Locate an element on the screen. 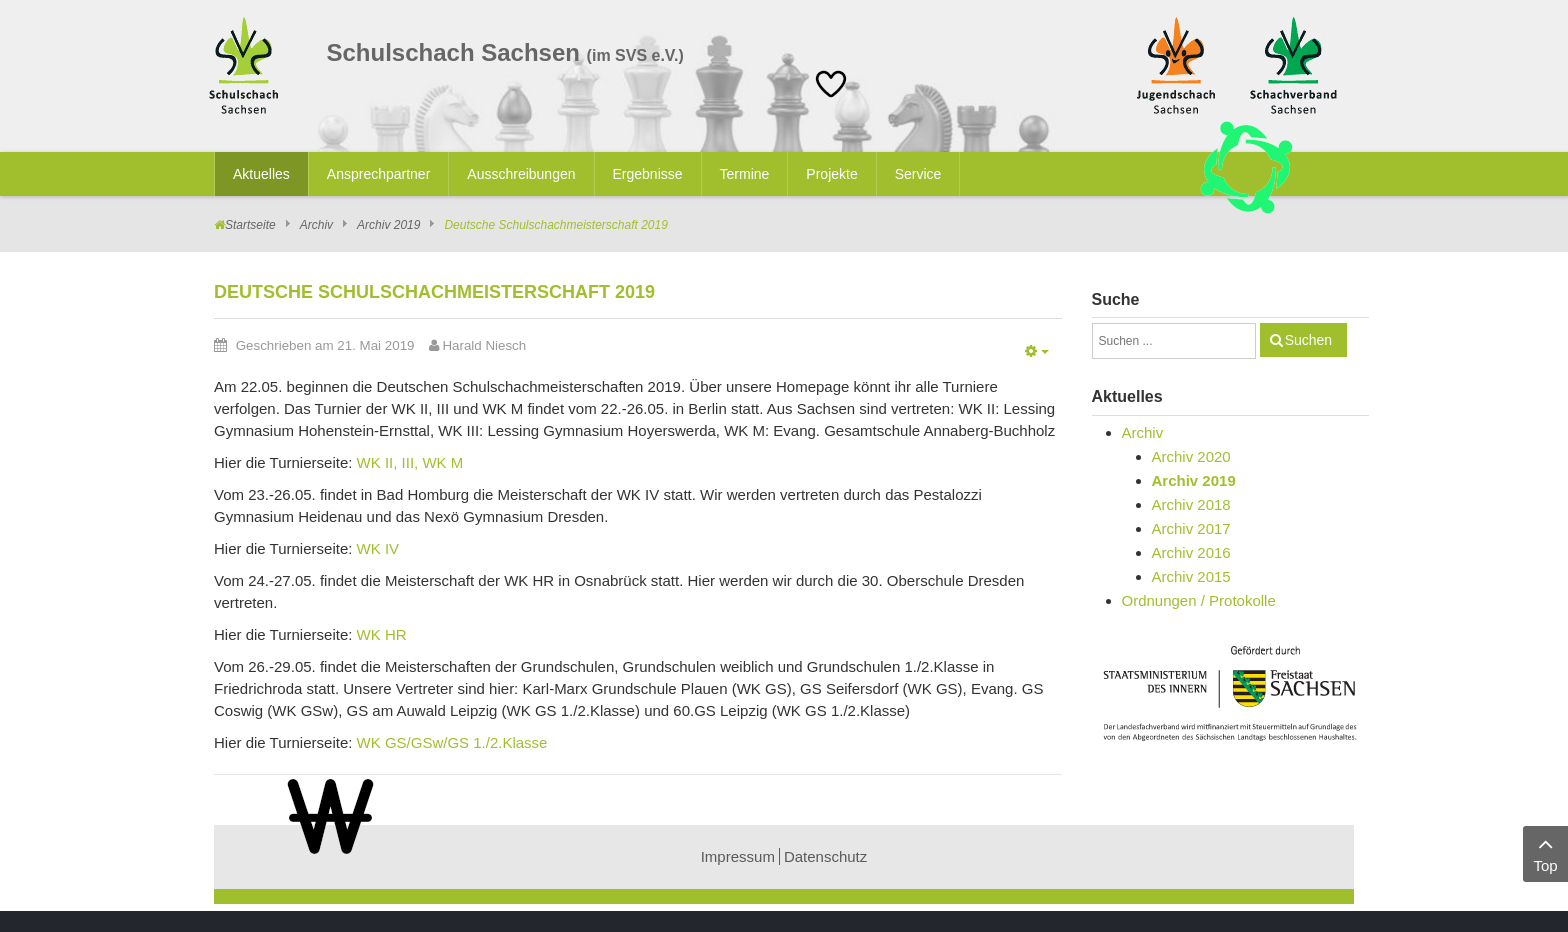 The height and width of the screenshot is (932, 1568). indicates south korean won currency is located at coordinates (330, 816).